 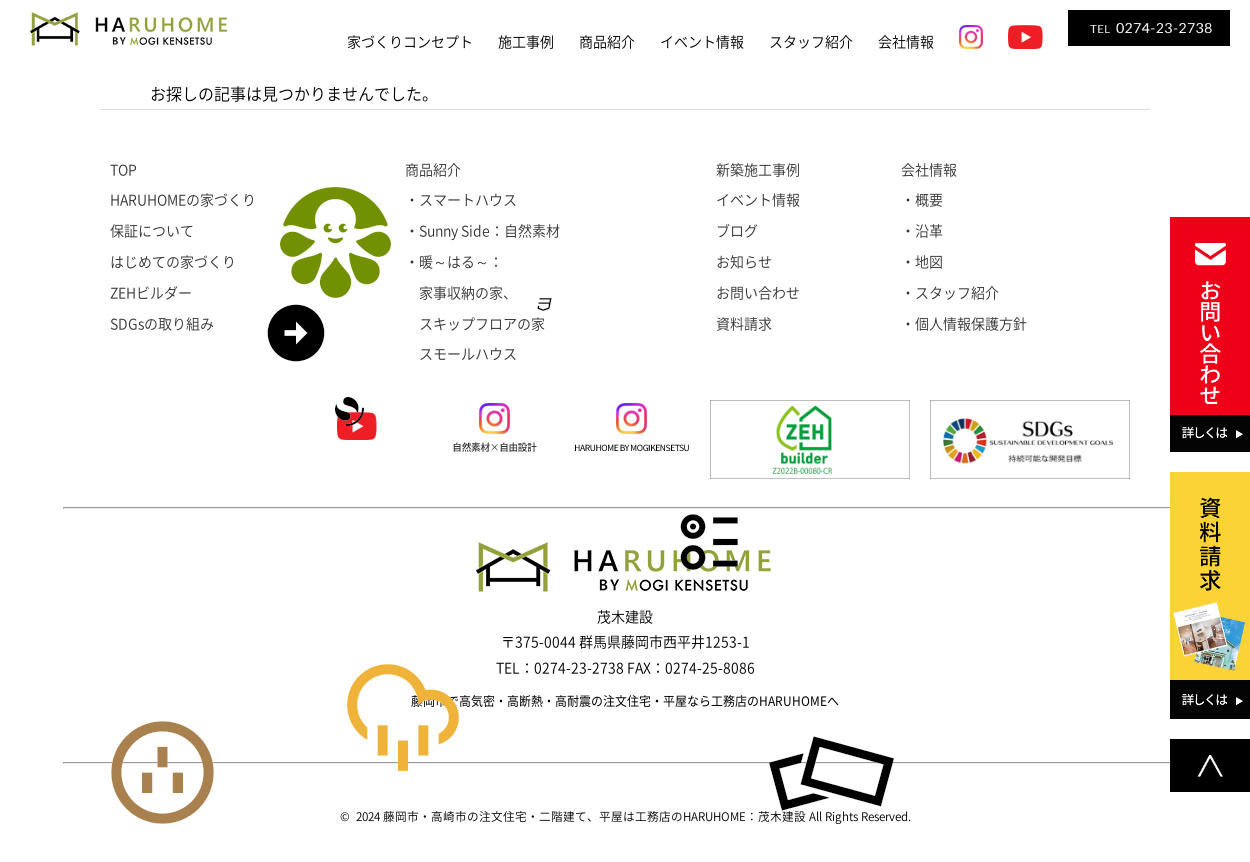 I want to click on opensearch branding or product logo, so click(x=349, y=411).